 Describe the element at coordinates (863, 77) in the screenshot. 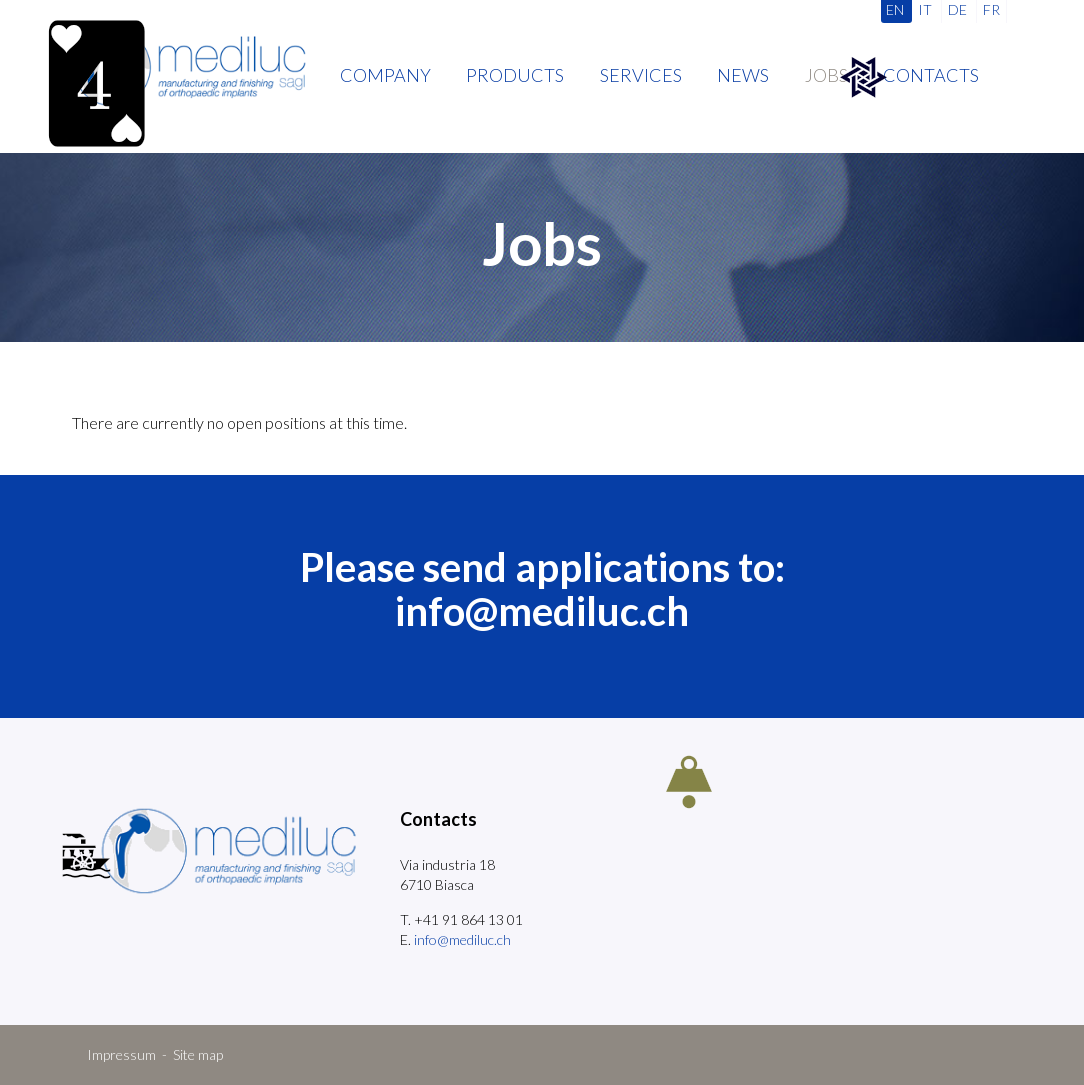

I see `decorative geometric star emblem or badge` at that location.